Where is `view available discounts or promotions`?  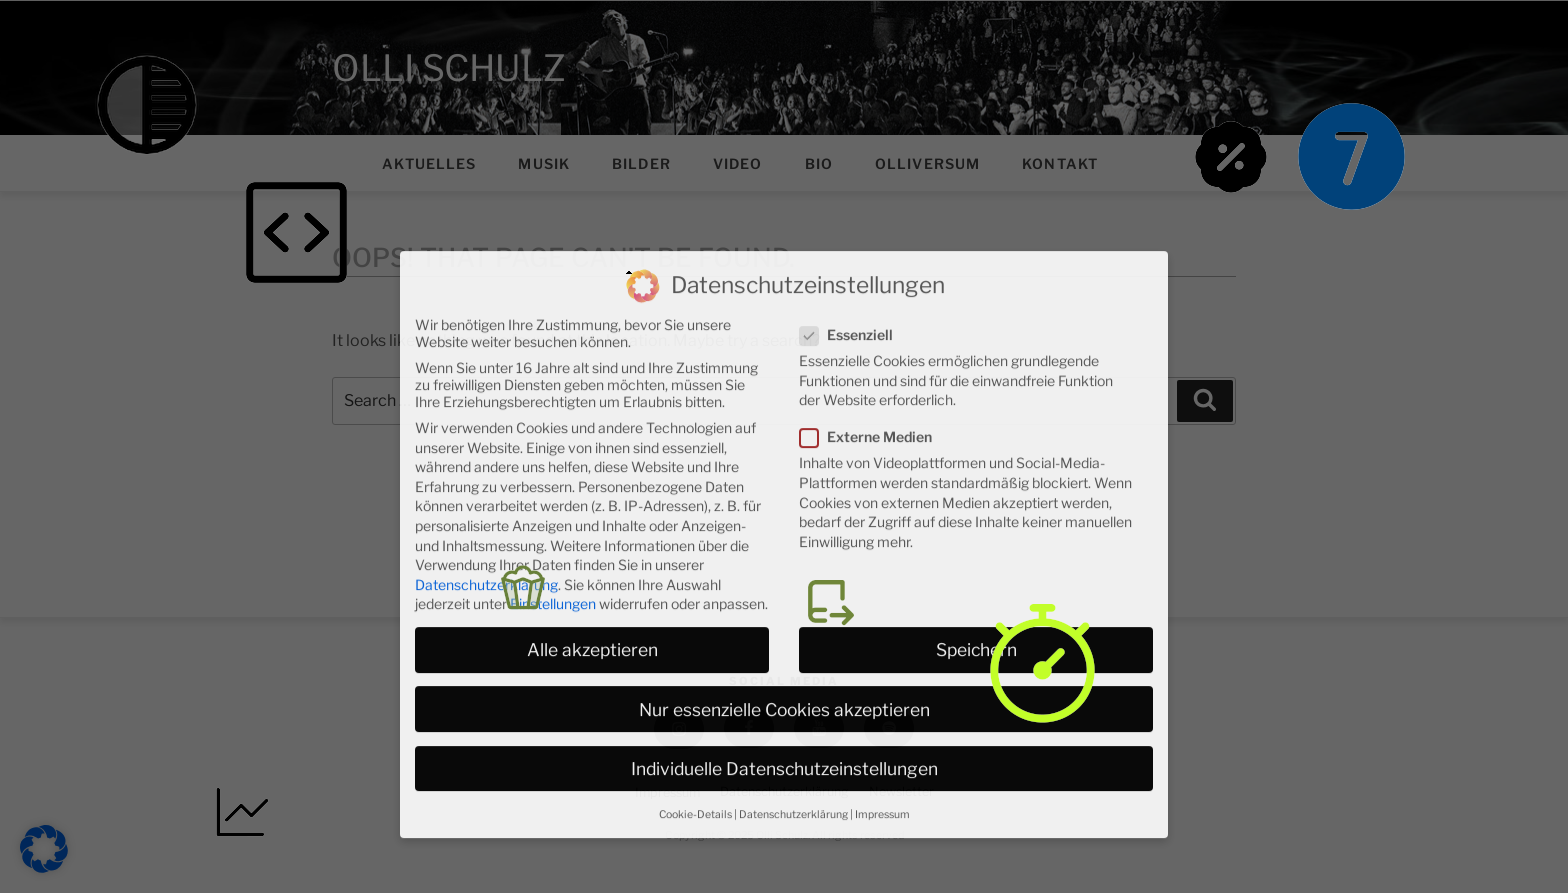 view available discounts or promotions is located at coordinates (1231, 157).